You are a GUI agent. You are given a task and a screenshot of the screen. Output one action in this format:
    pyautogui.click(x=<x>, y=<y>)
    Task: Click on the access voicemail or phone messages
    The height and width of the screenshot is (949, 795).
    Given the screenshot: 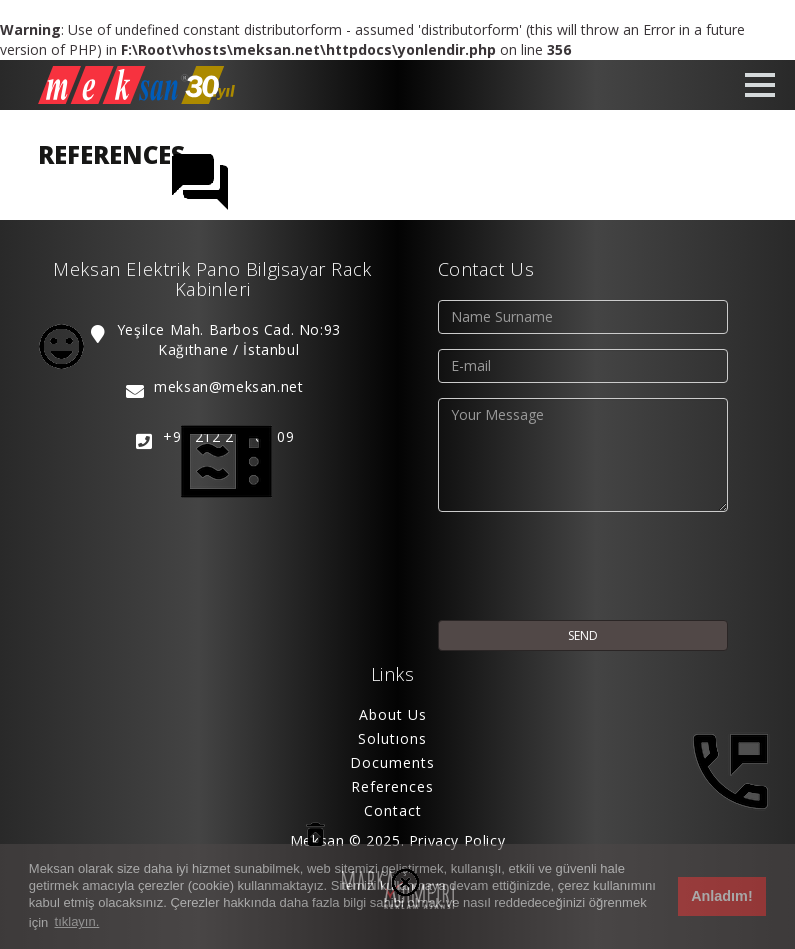 What is the action you would take?
    pyautogui.click(x=730, y=771)
    